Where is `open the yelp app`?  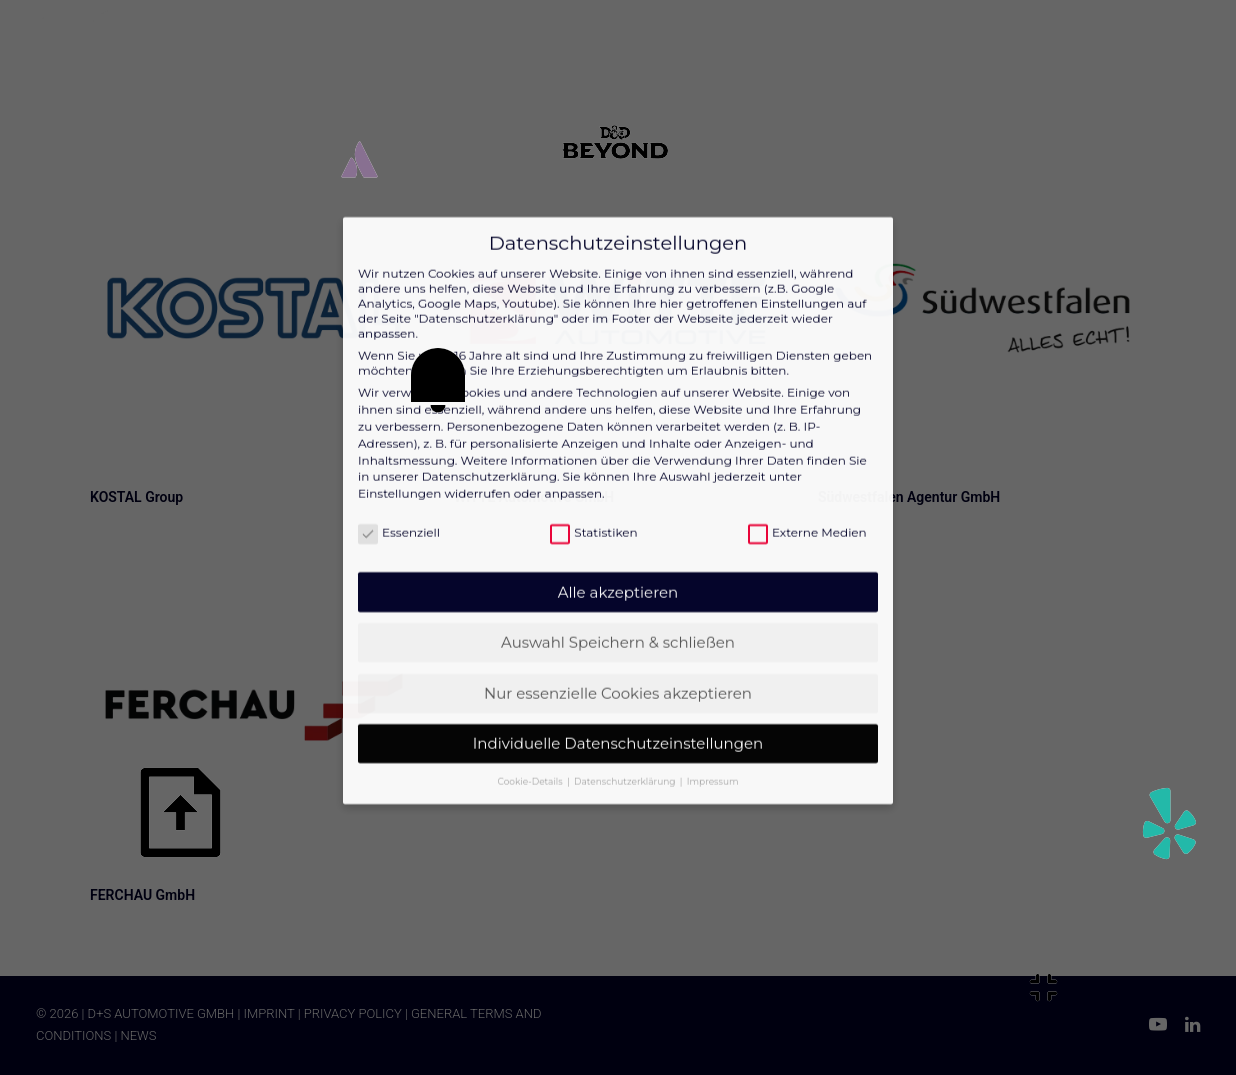
open the yelp app is located at coordinates (1169, 823).